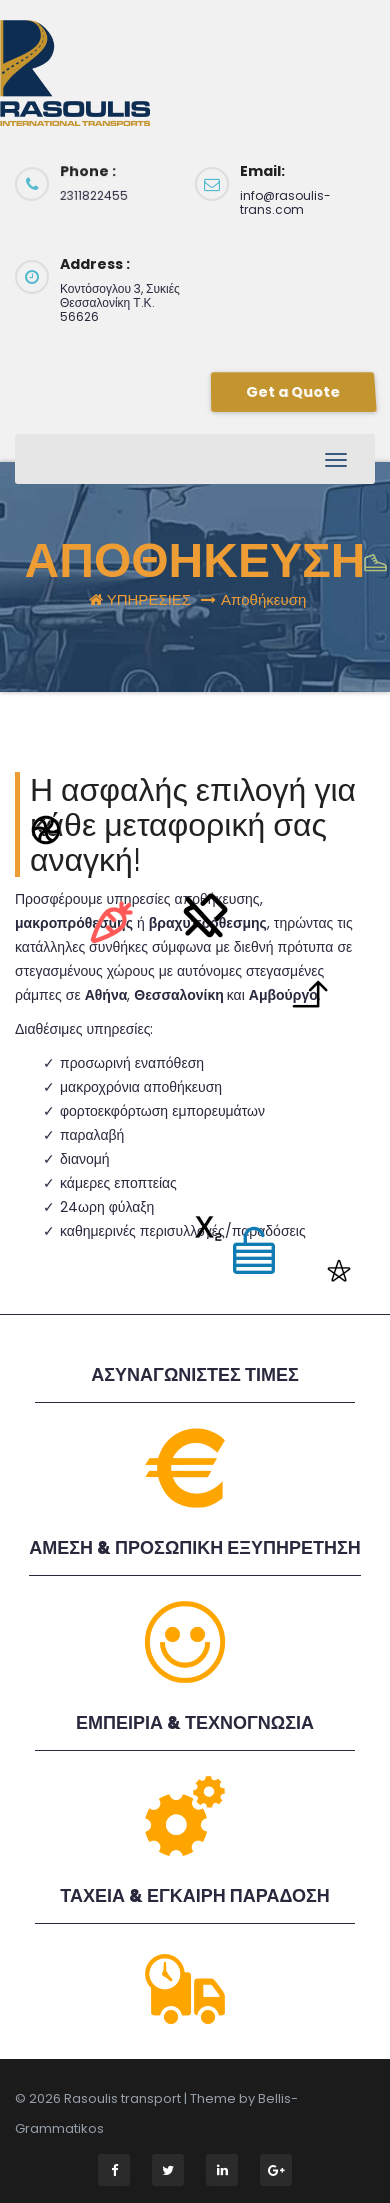 This screenshot has height=2203, width=390. What do you see at coordinates (339, 1272) in the screenshot?
I see `select or apply a pentagram symbol` at bounding box center [339, 1272].